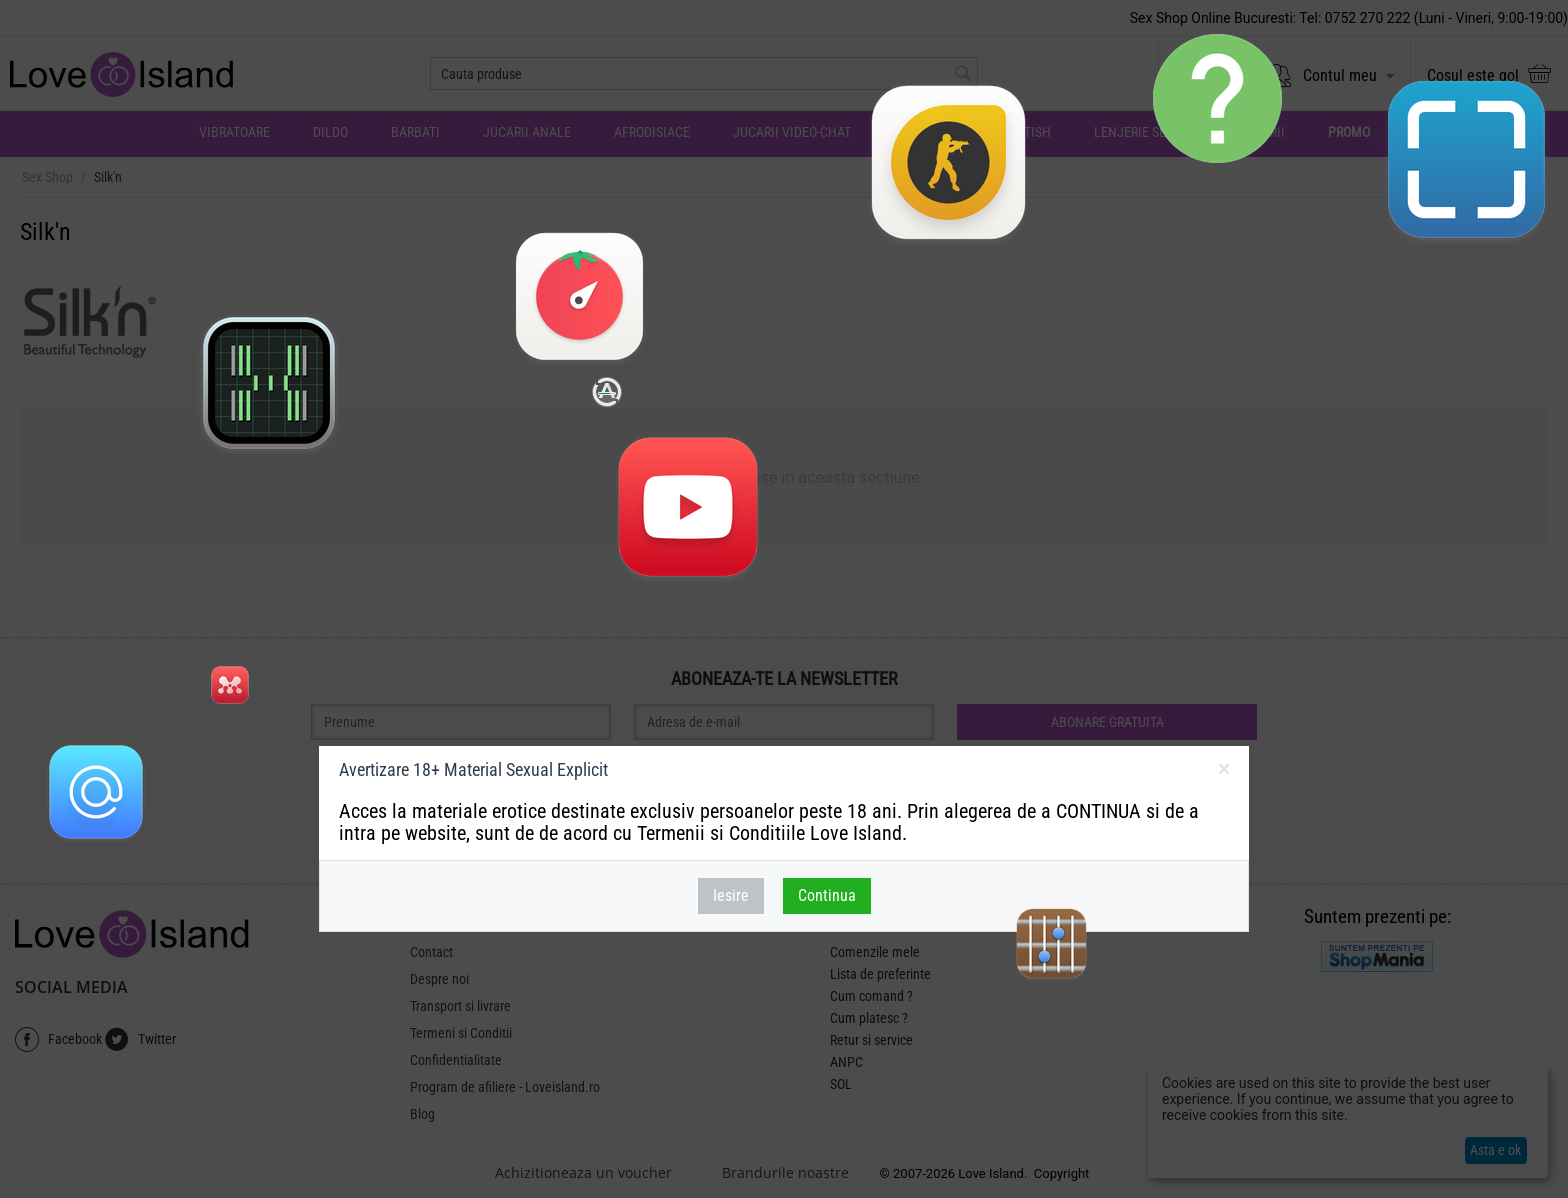 The image size is (1568, 1198). What do you see at coordinates (607, 392) in the screenshot?
I see `open the software update manager` at bounding box center [607, 392].